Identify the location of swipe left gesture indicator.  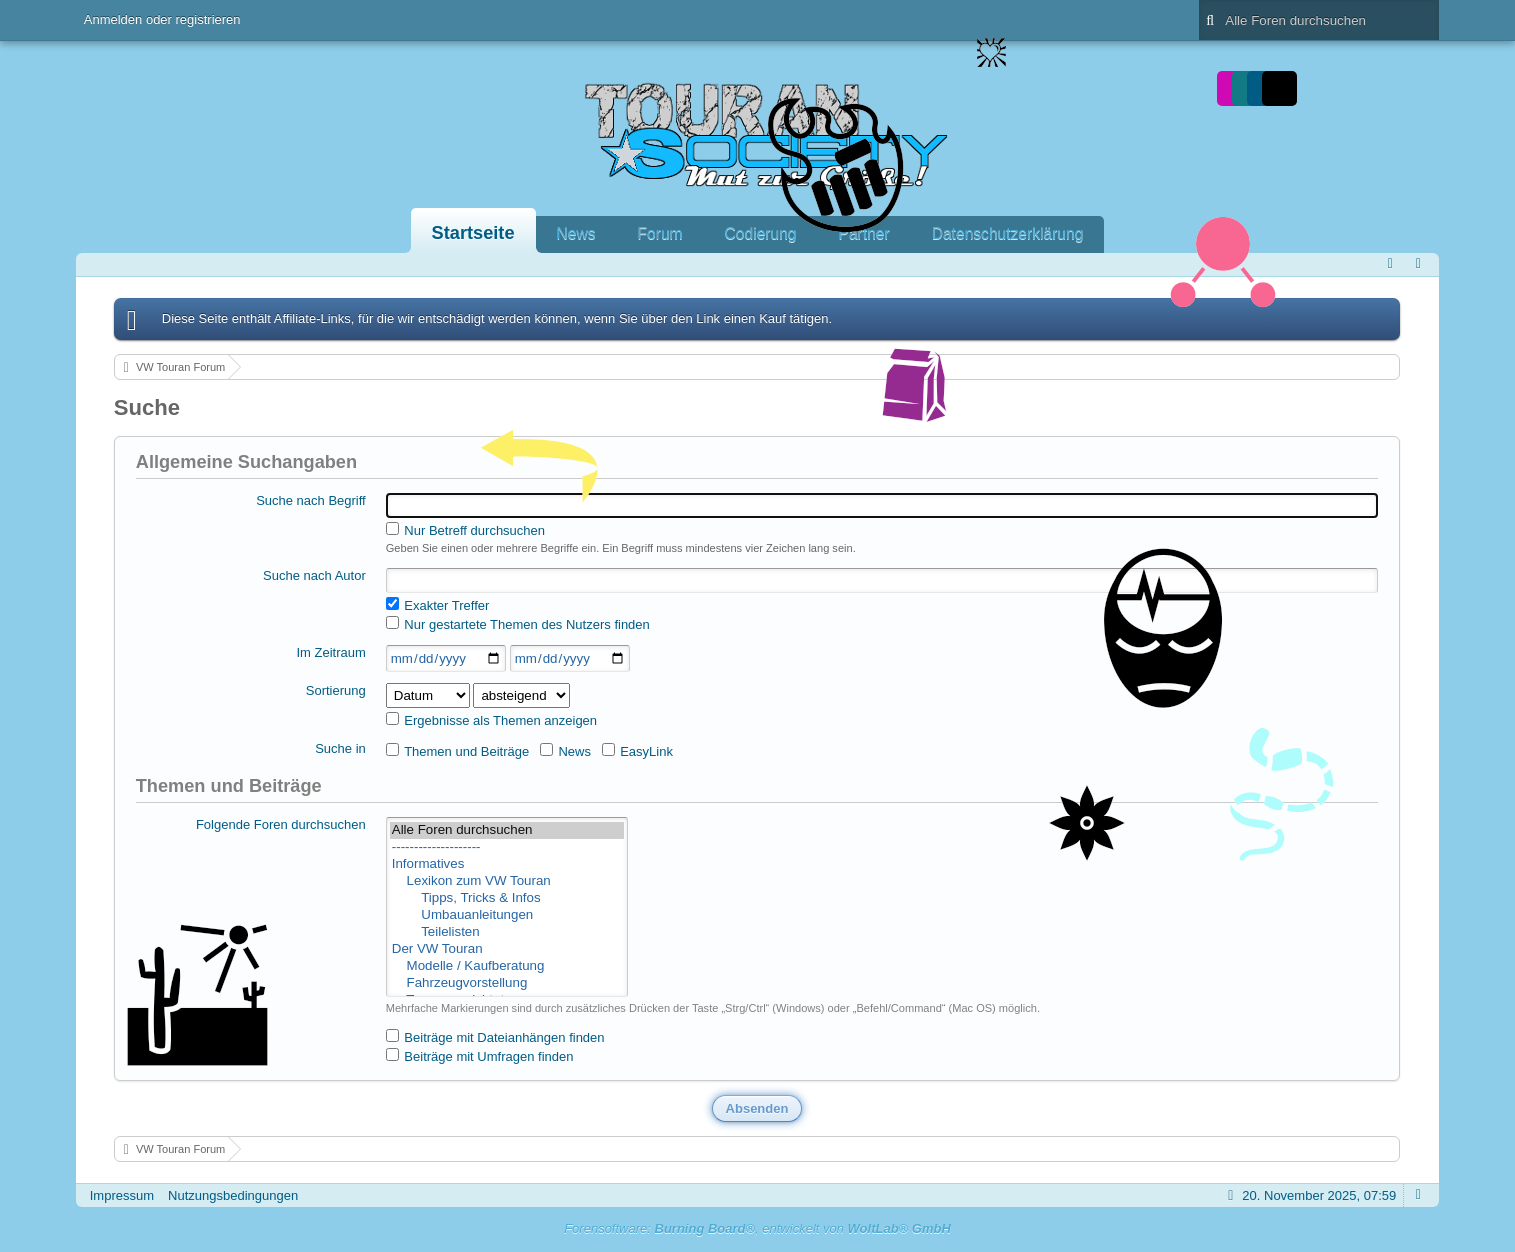
(537, 462).